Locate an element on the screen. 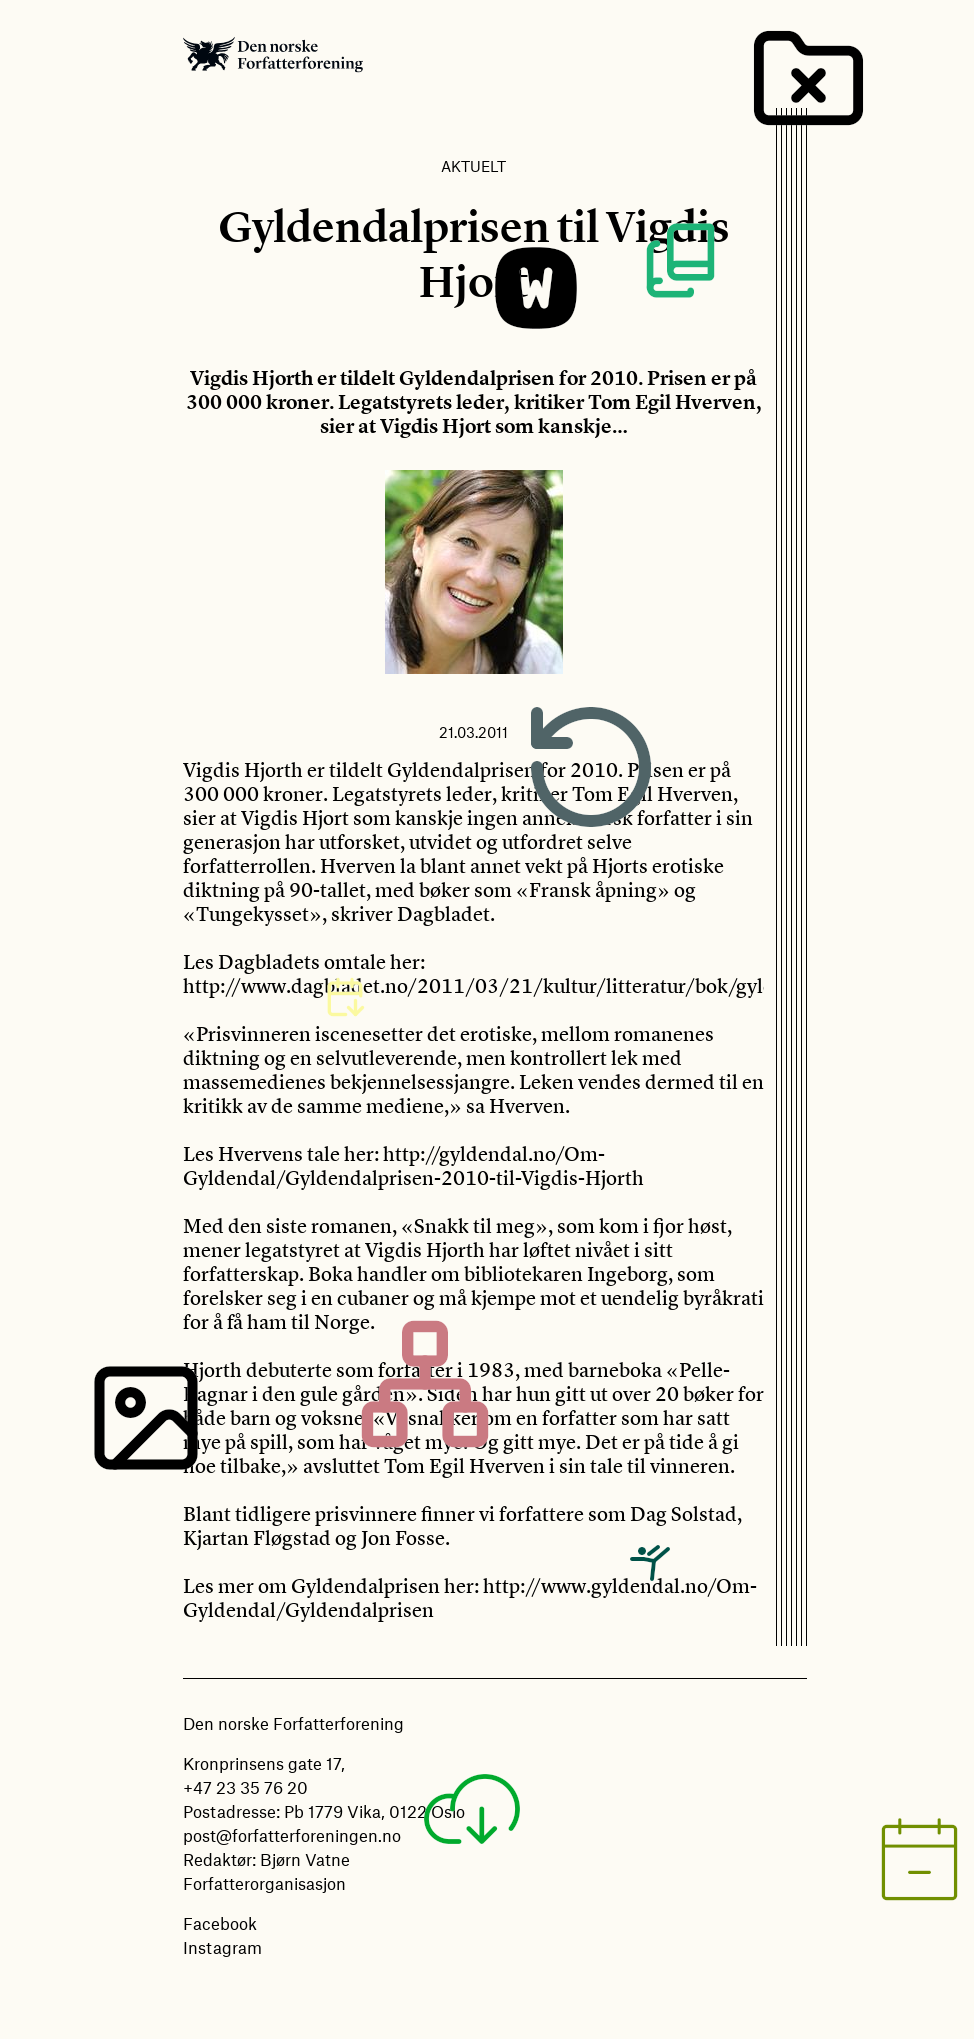 Image resolution: width=974 pixels, height=2039 pixels. delete a folder is located at coordinates (808, 80).